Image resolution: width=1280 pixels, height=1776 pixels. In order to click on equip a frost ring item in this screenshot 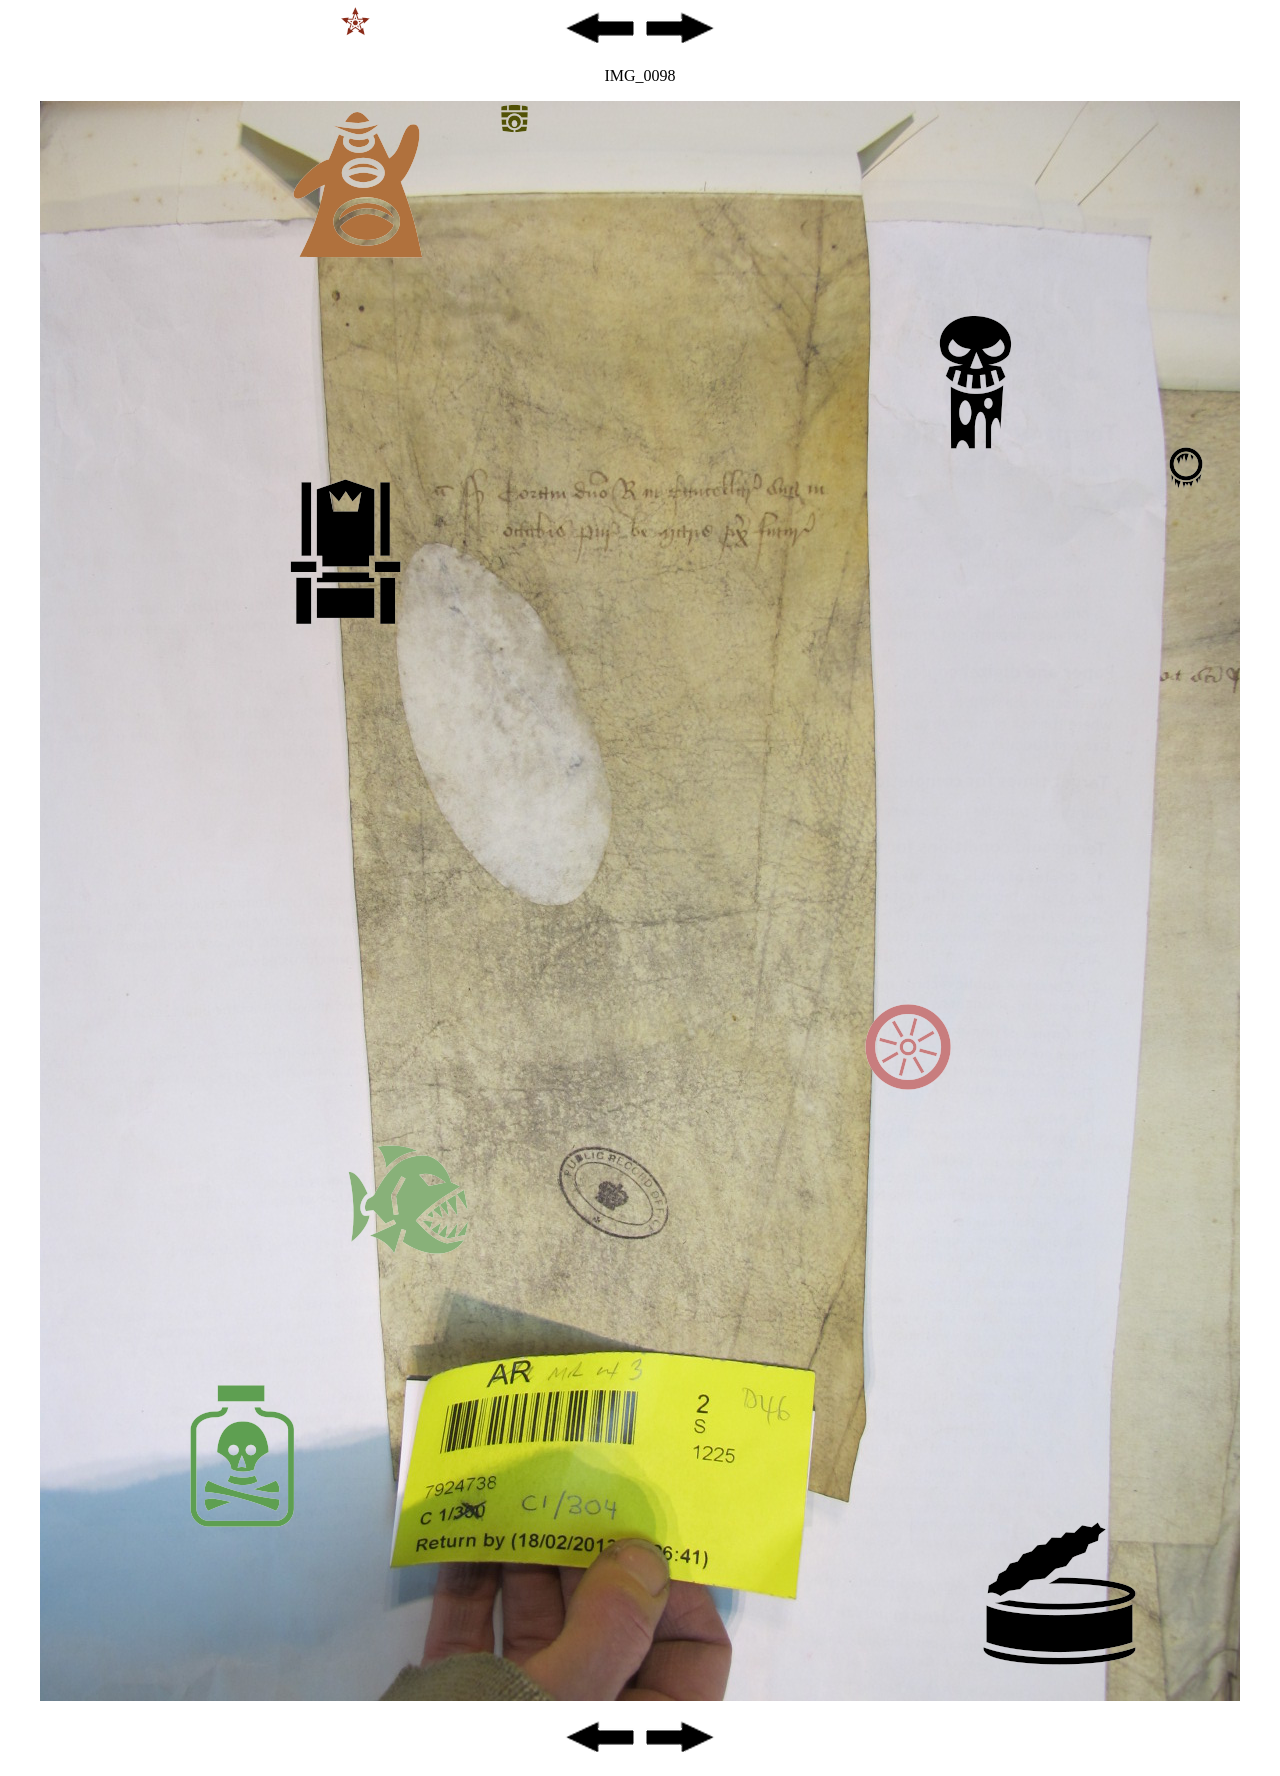, I will do `click(1186, 468)`.